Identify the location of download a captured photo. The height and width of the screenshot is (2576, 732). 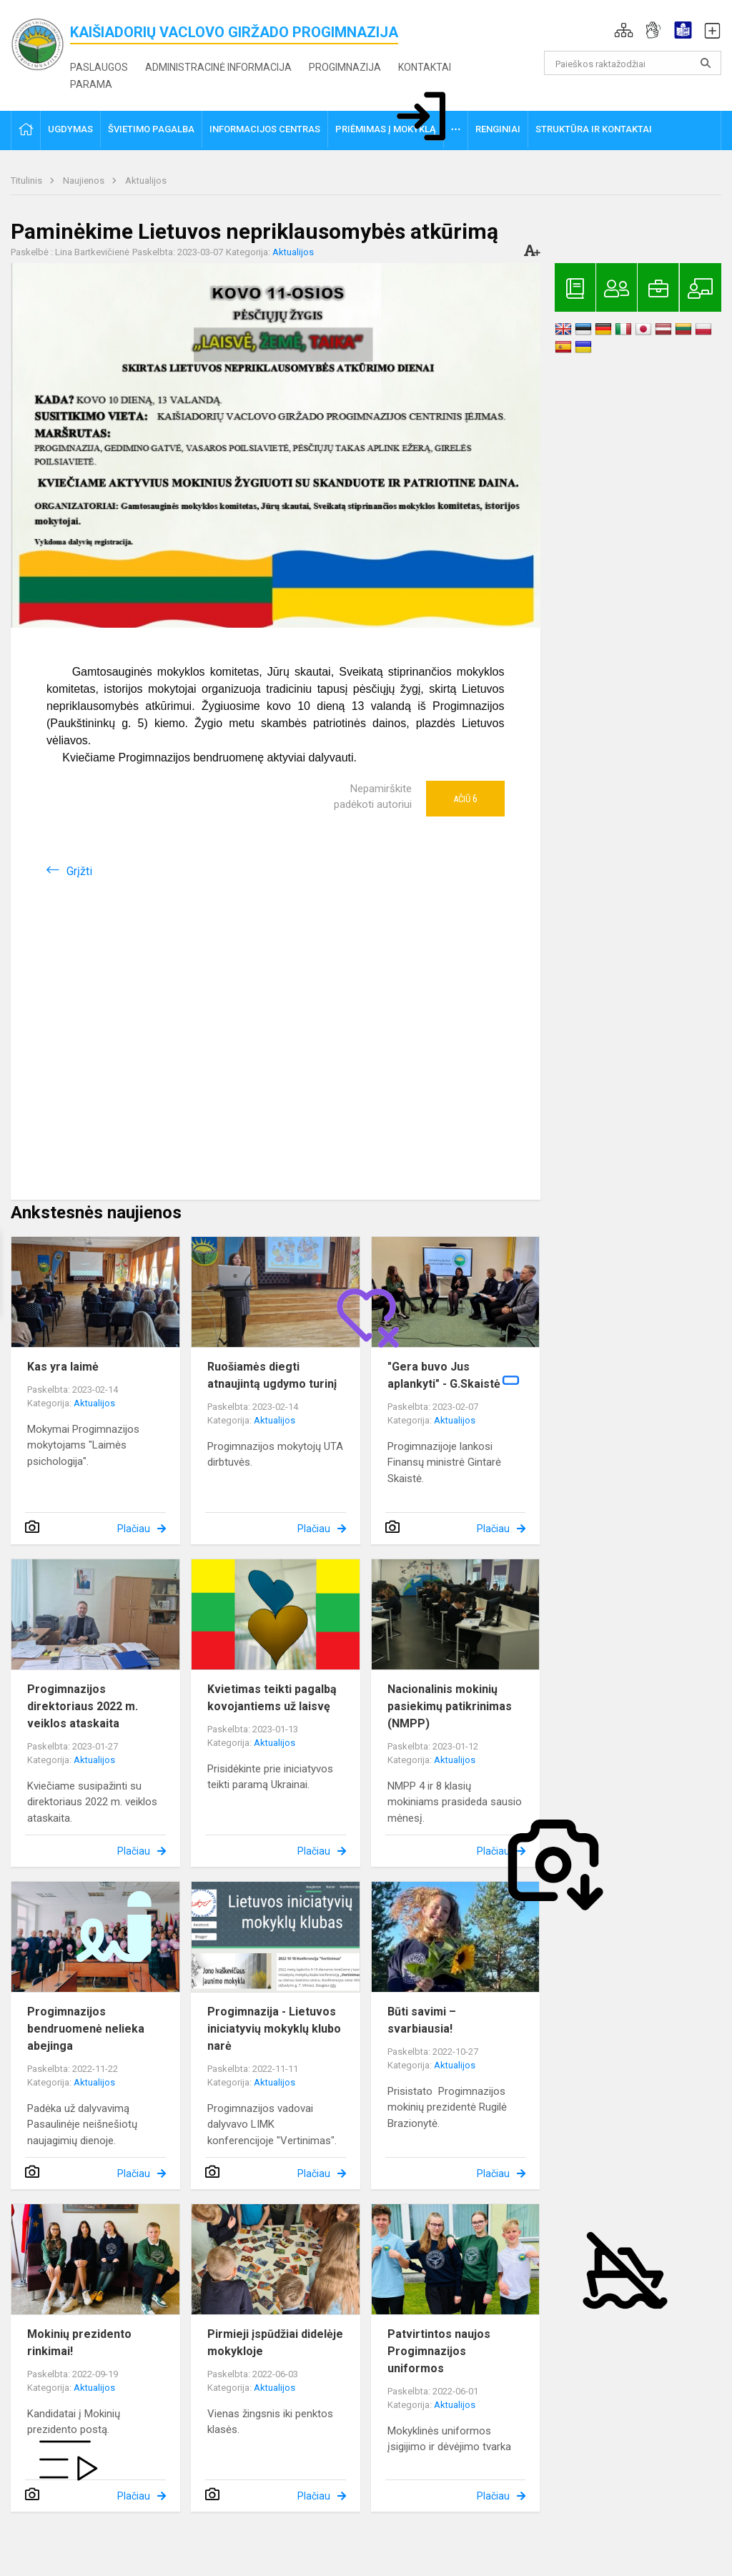
(553, 1860).